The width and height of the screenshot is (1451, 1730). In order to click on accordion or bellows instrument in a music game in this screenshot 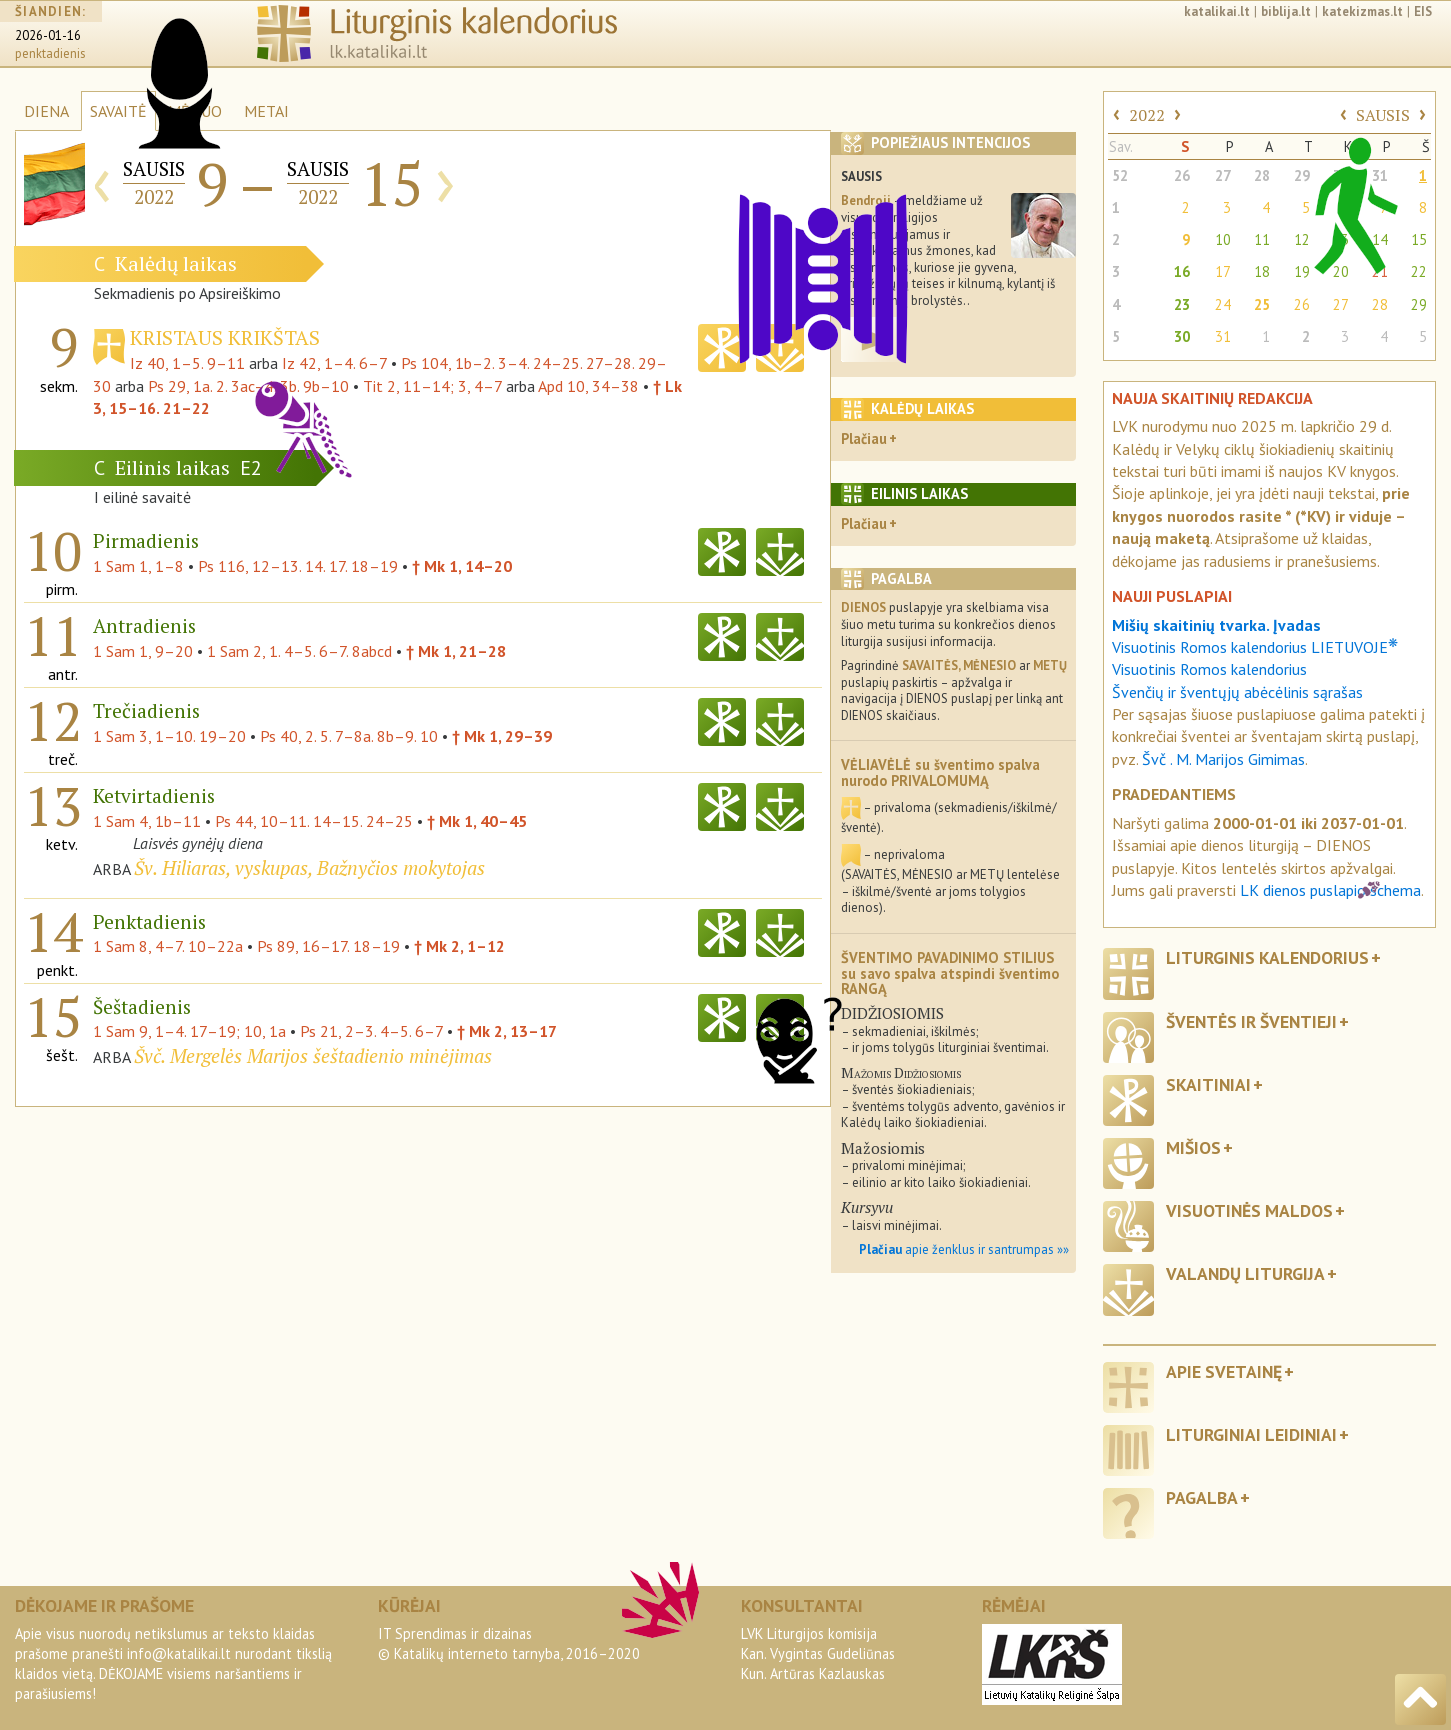, I will do `click(823, 279)`.